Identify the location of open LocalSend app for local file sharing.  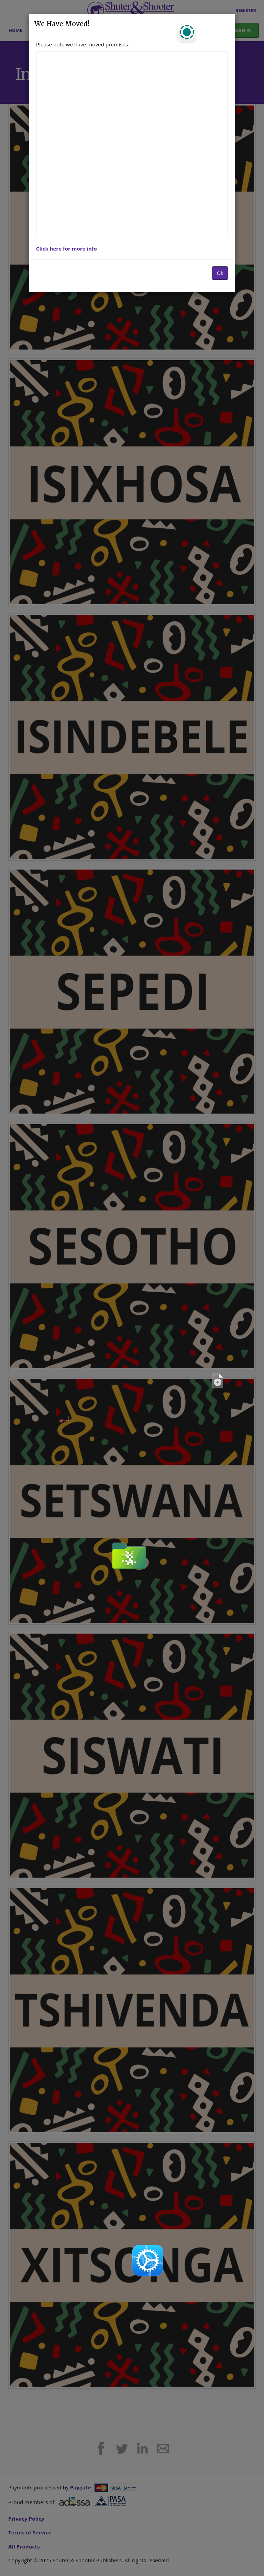
(187, 32).